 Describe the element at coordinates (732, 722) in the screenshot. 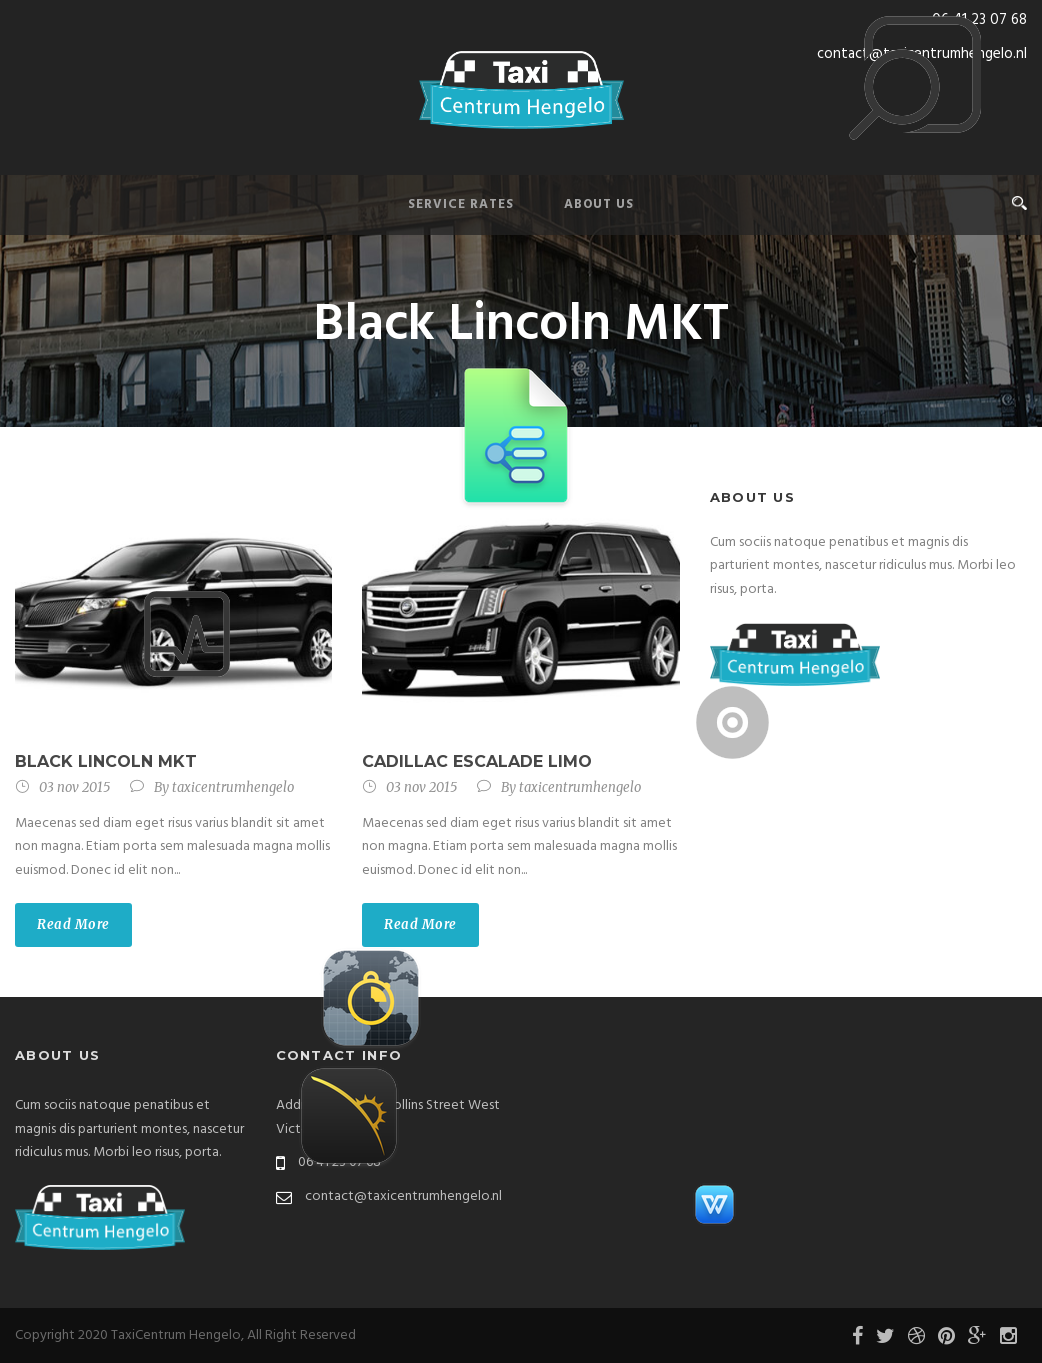

I see `indicates optical disc drive or CD/DVD media` at that location.